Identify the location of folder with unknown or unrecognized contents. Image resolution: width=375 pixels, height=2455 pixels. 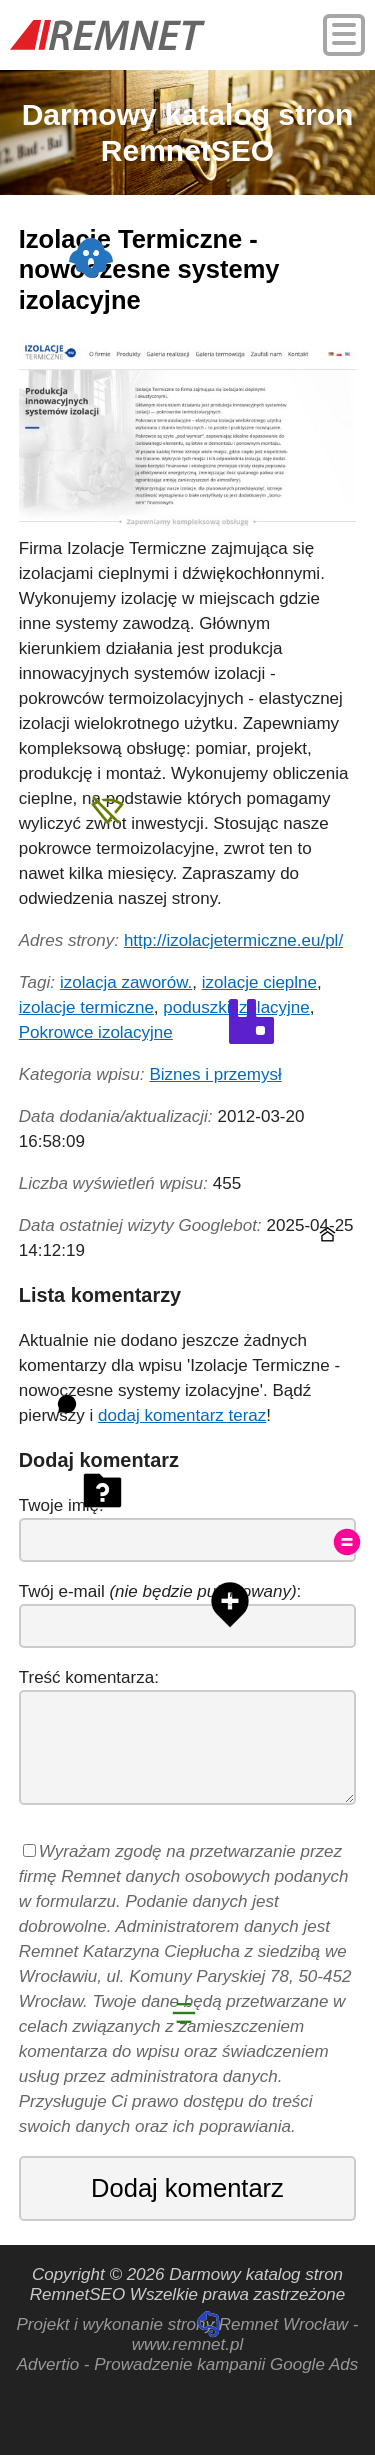
(102, 1490).